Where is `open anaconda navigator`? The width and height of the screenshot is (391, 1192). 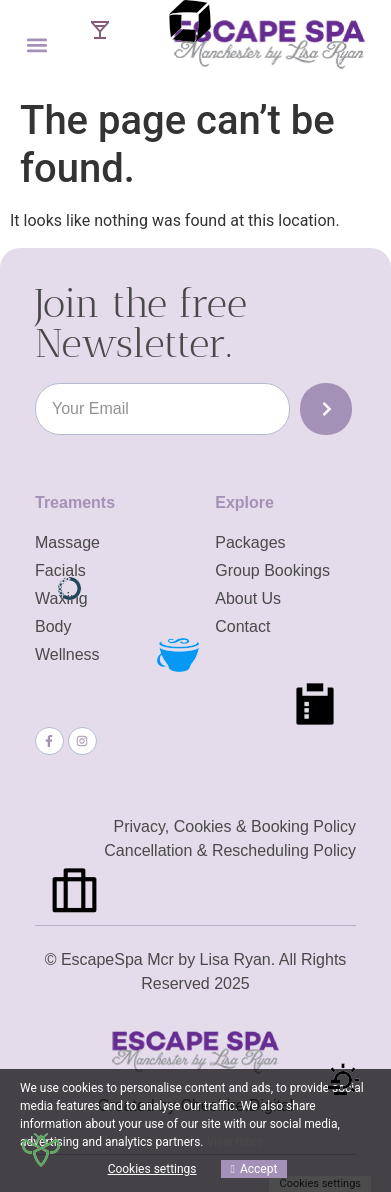
open anaconda navigator is located at coordinates (69, 588).